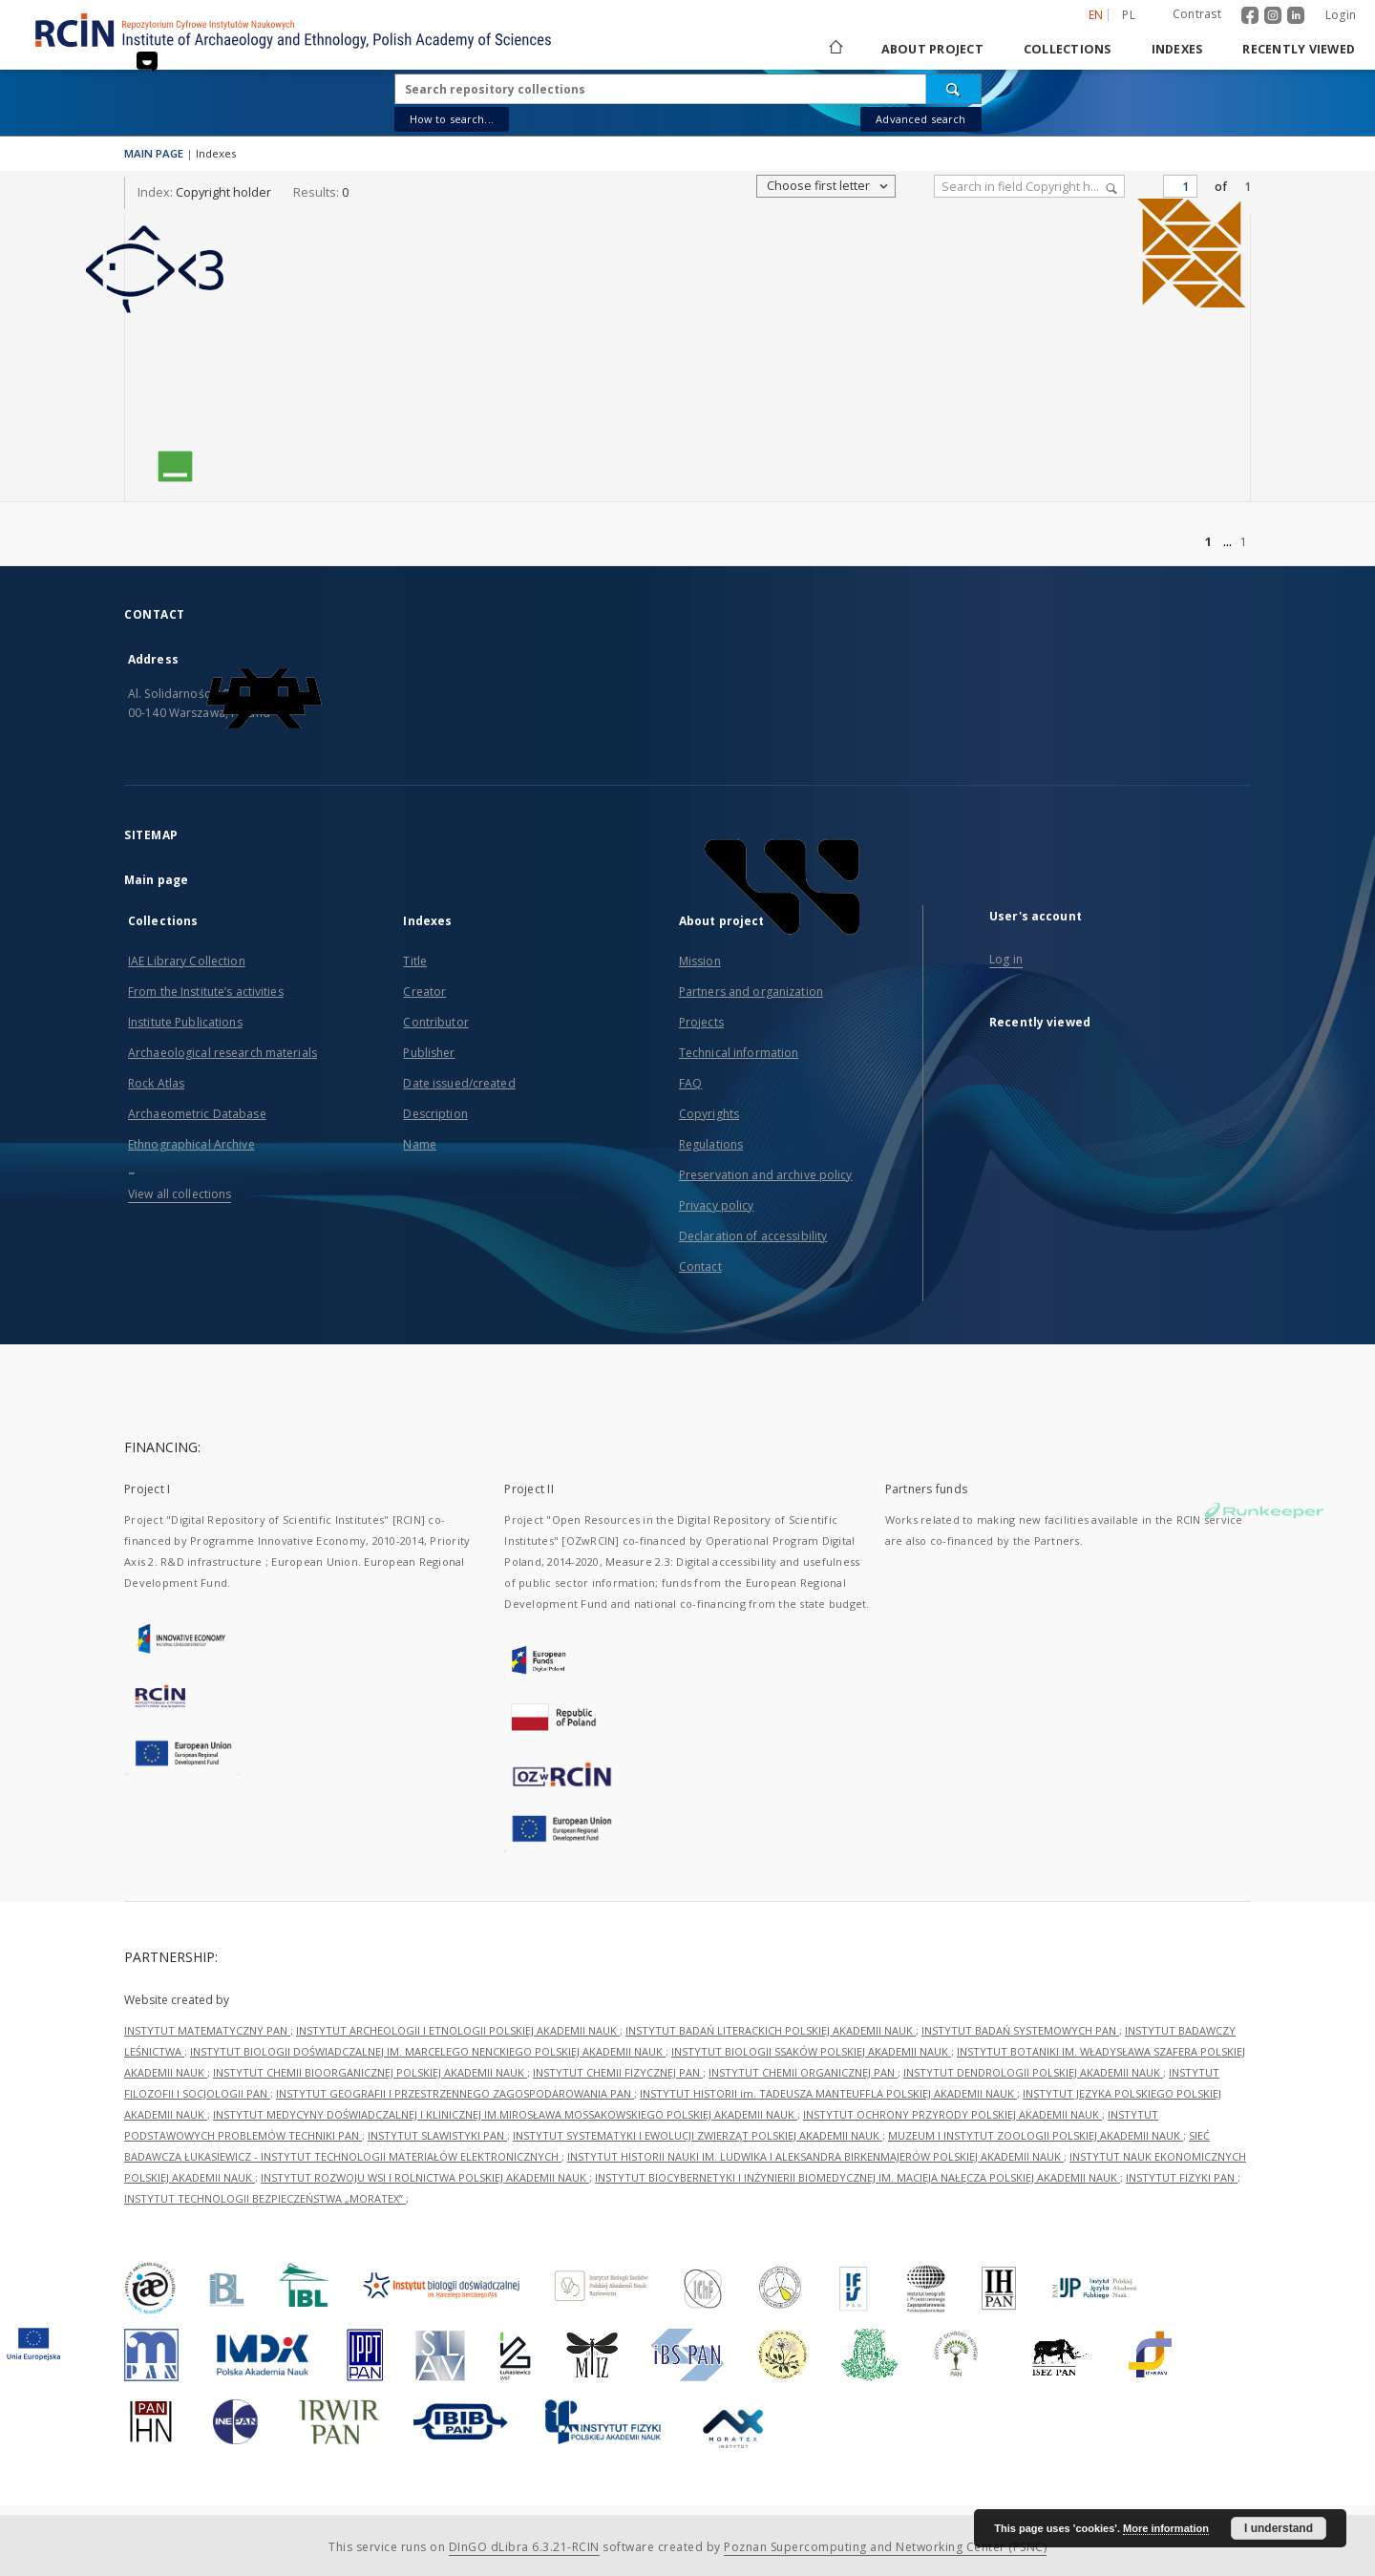 This screenshot has width=1375, height=2576. I want to click on western digital brand logo, so click(782, 887).